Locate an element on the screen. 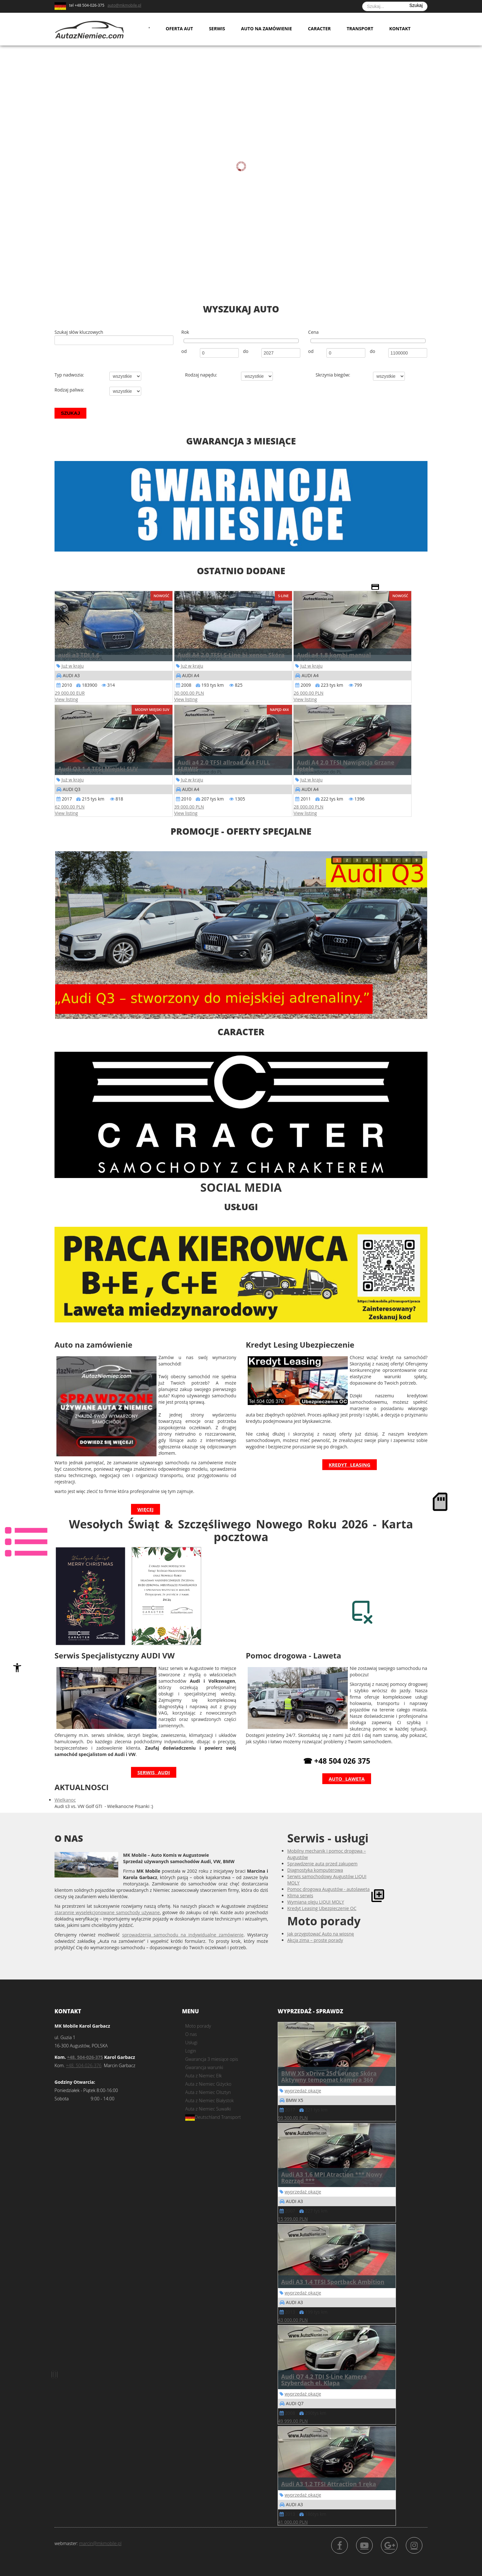 The image size is (482, 2576). access payment methods is located at coordinates (375, 587).